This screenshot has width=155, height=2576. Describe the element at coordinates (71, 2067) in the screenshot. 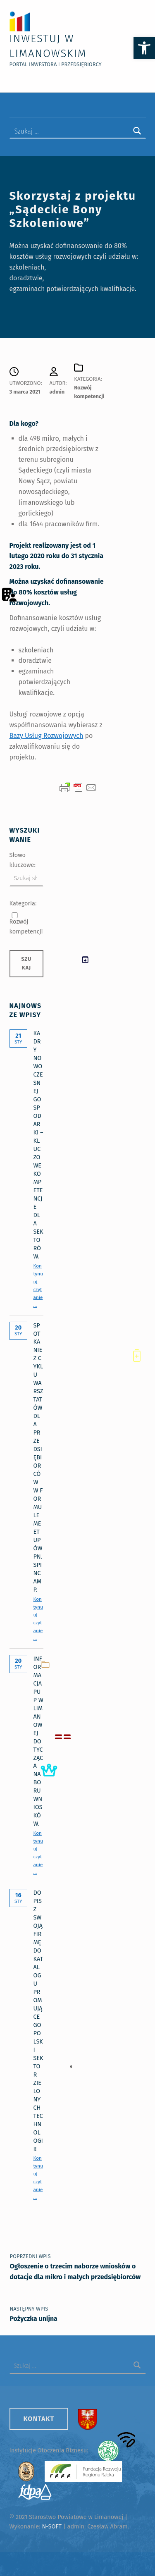

I see `indicates heading or header formatting option` at that location.